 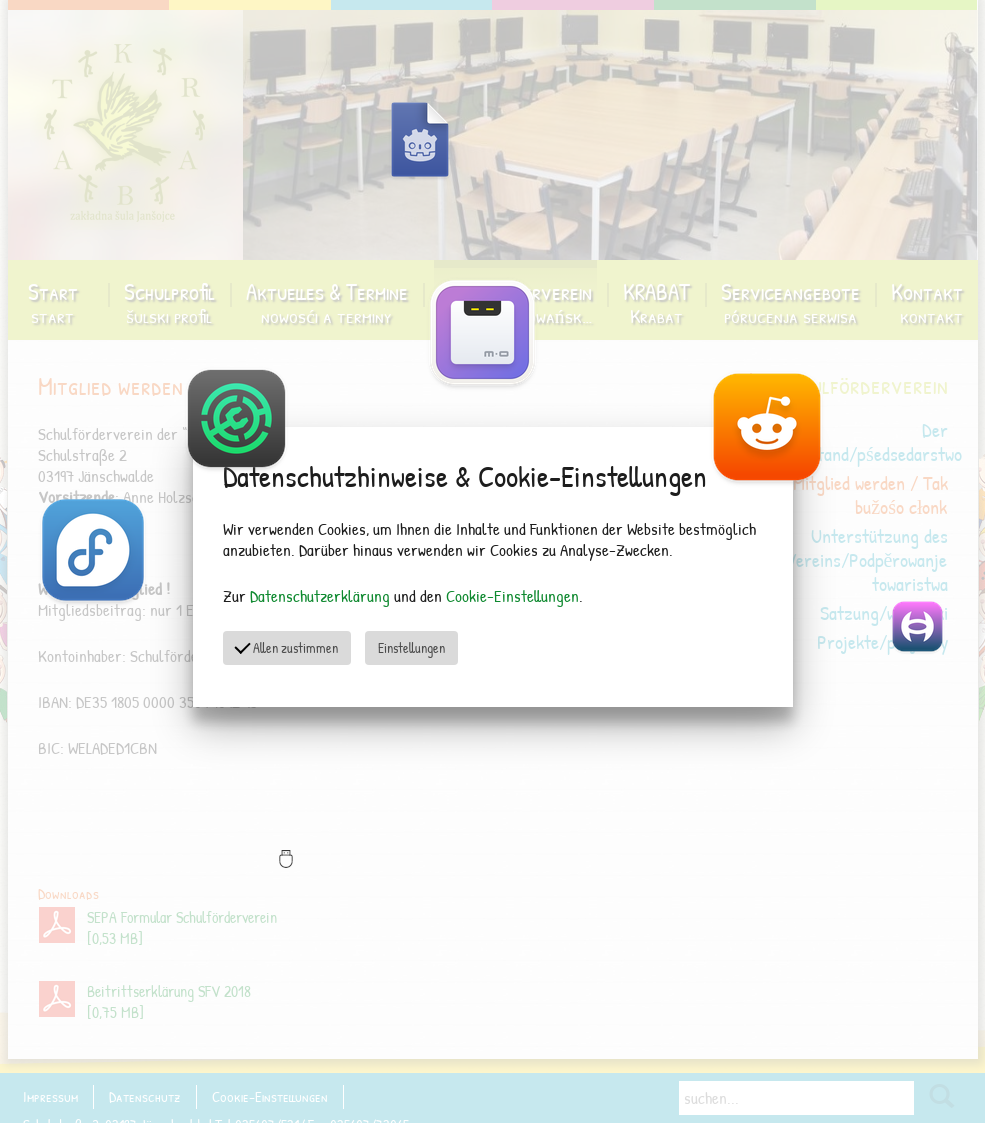 I want to click on open the fedora linux application, so click(x=93, y=550).